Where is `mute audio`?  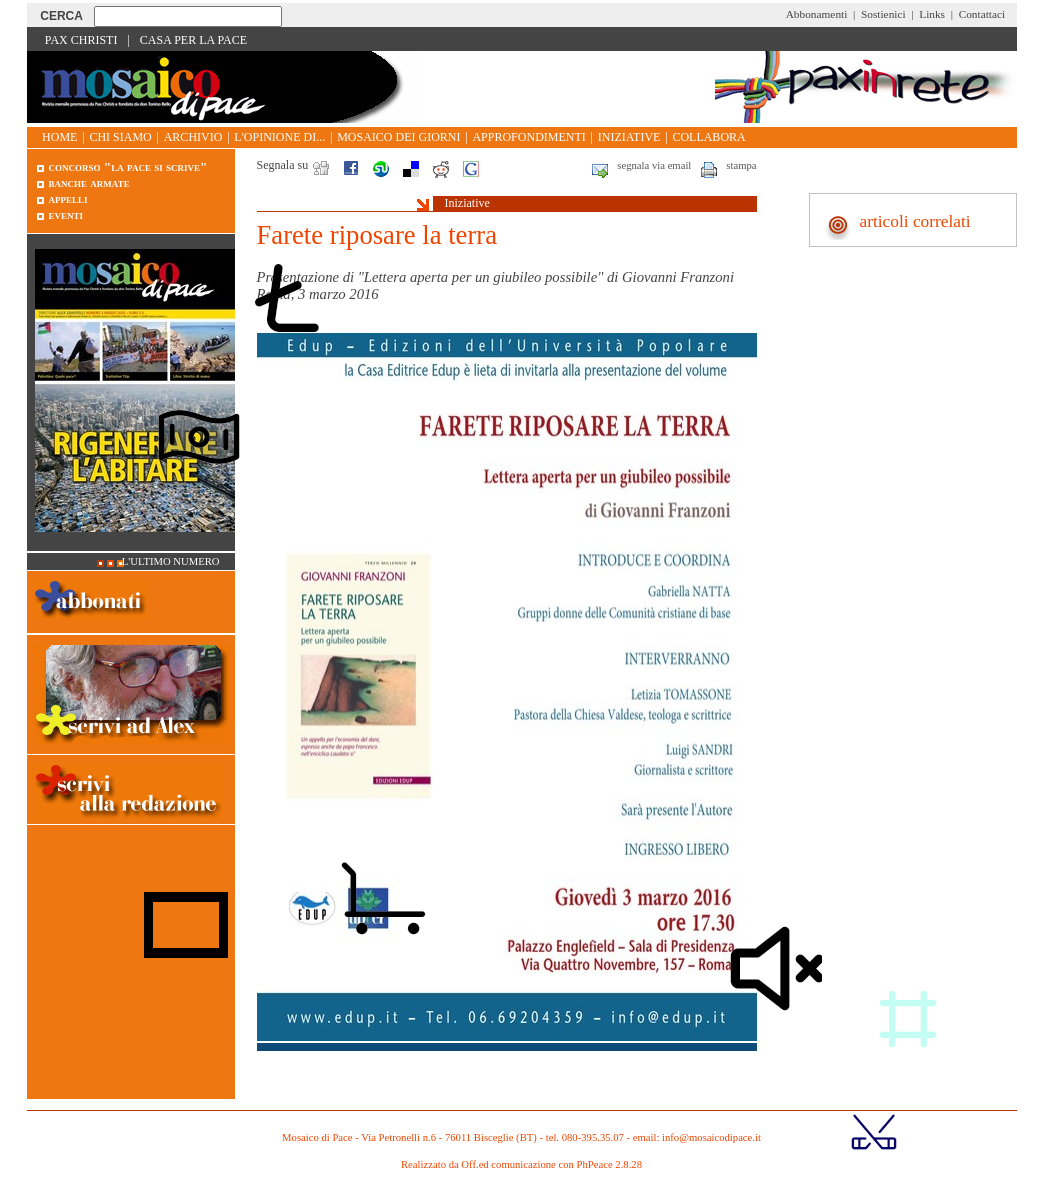 mute audio is located at coordinates (772, 968).